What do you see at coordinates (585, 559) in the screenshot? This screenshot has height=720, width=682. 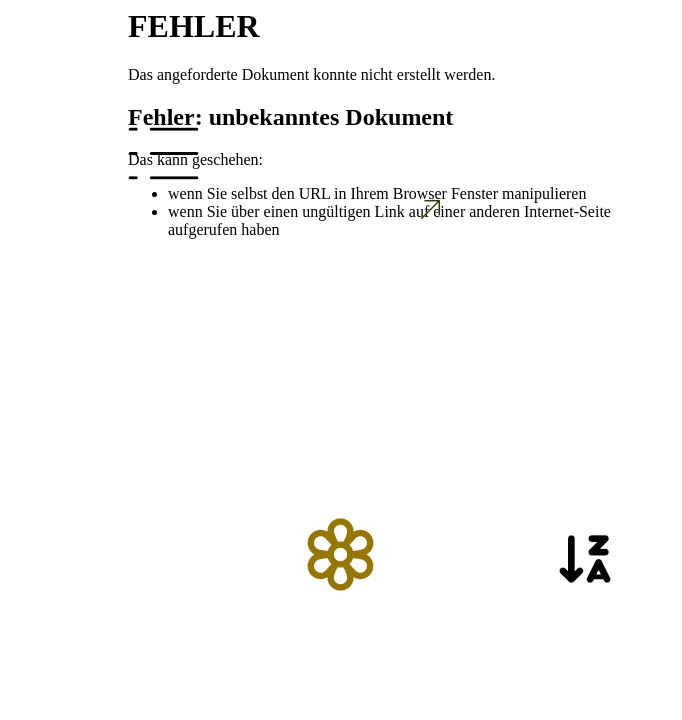 I see `sort alphabetically in reverse order (Z to A)` at bounding box center [585, 559].